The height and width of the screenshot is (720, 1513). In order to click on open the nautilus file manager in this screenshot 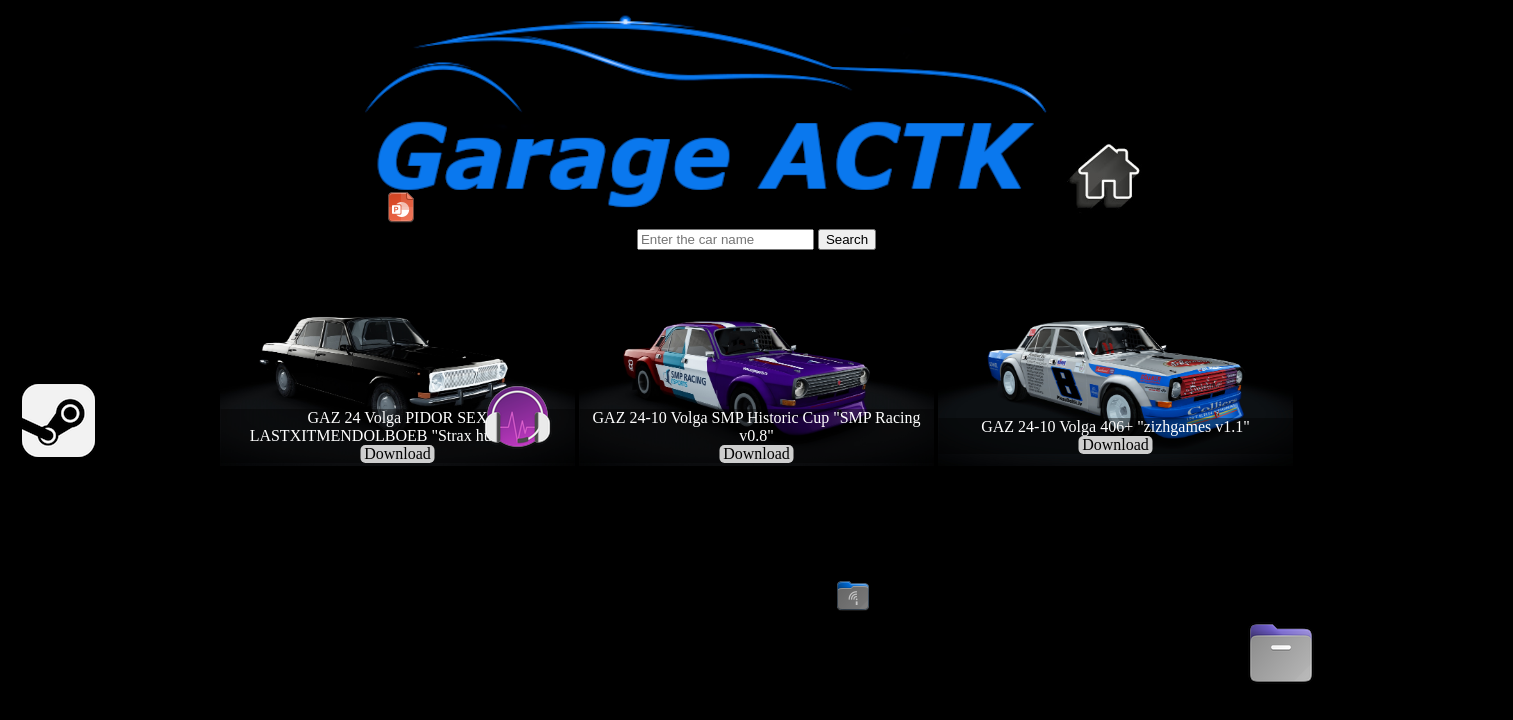, I will do `click(1281, 653)`.